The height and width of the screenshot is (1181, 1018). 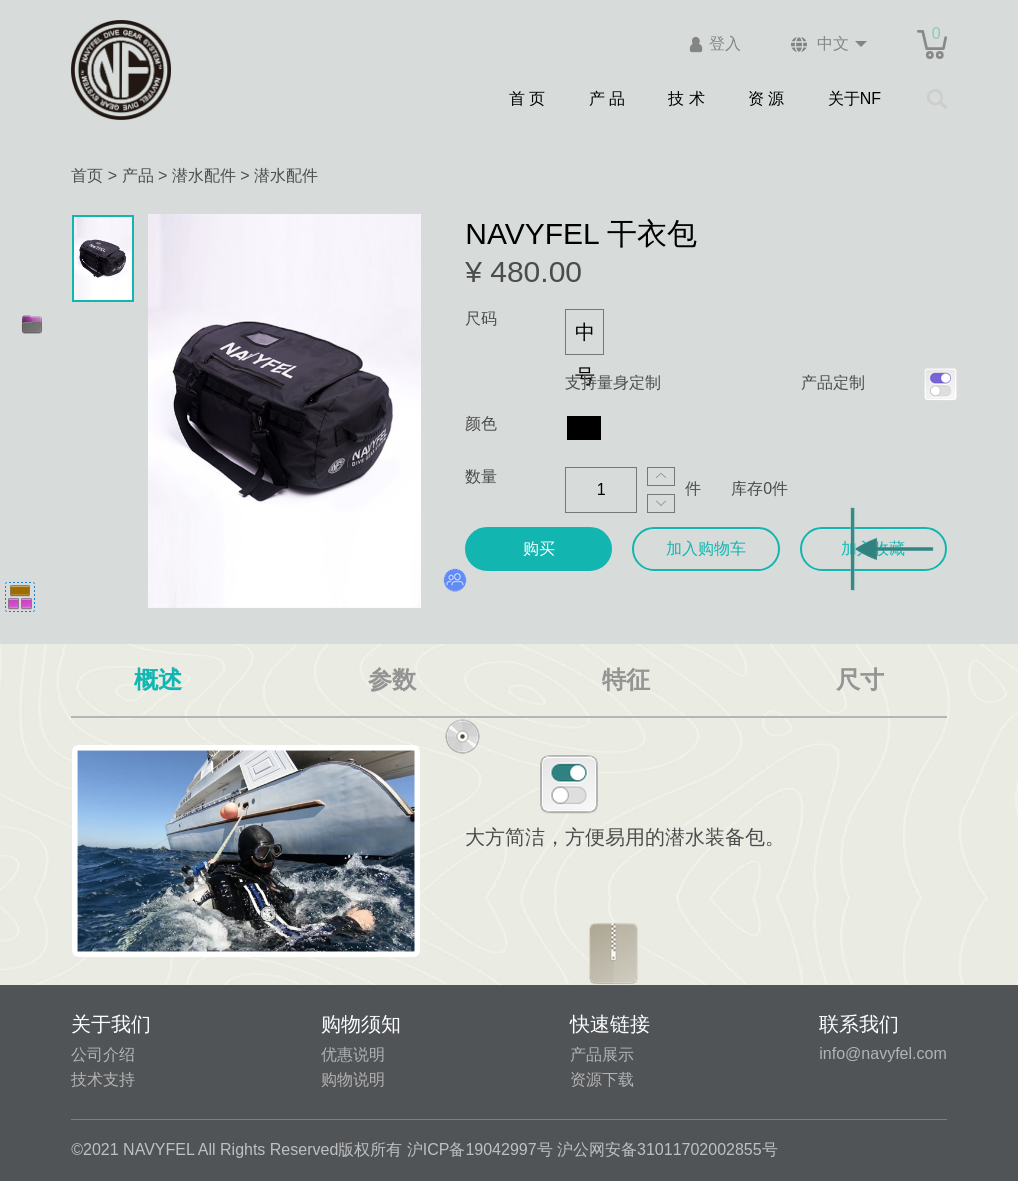 What do you see at coordinates (462, 736) in the screenshot?
I see `access DVD-RW drive or disc` at bounding box center [462, 736].